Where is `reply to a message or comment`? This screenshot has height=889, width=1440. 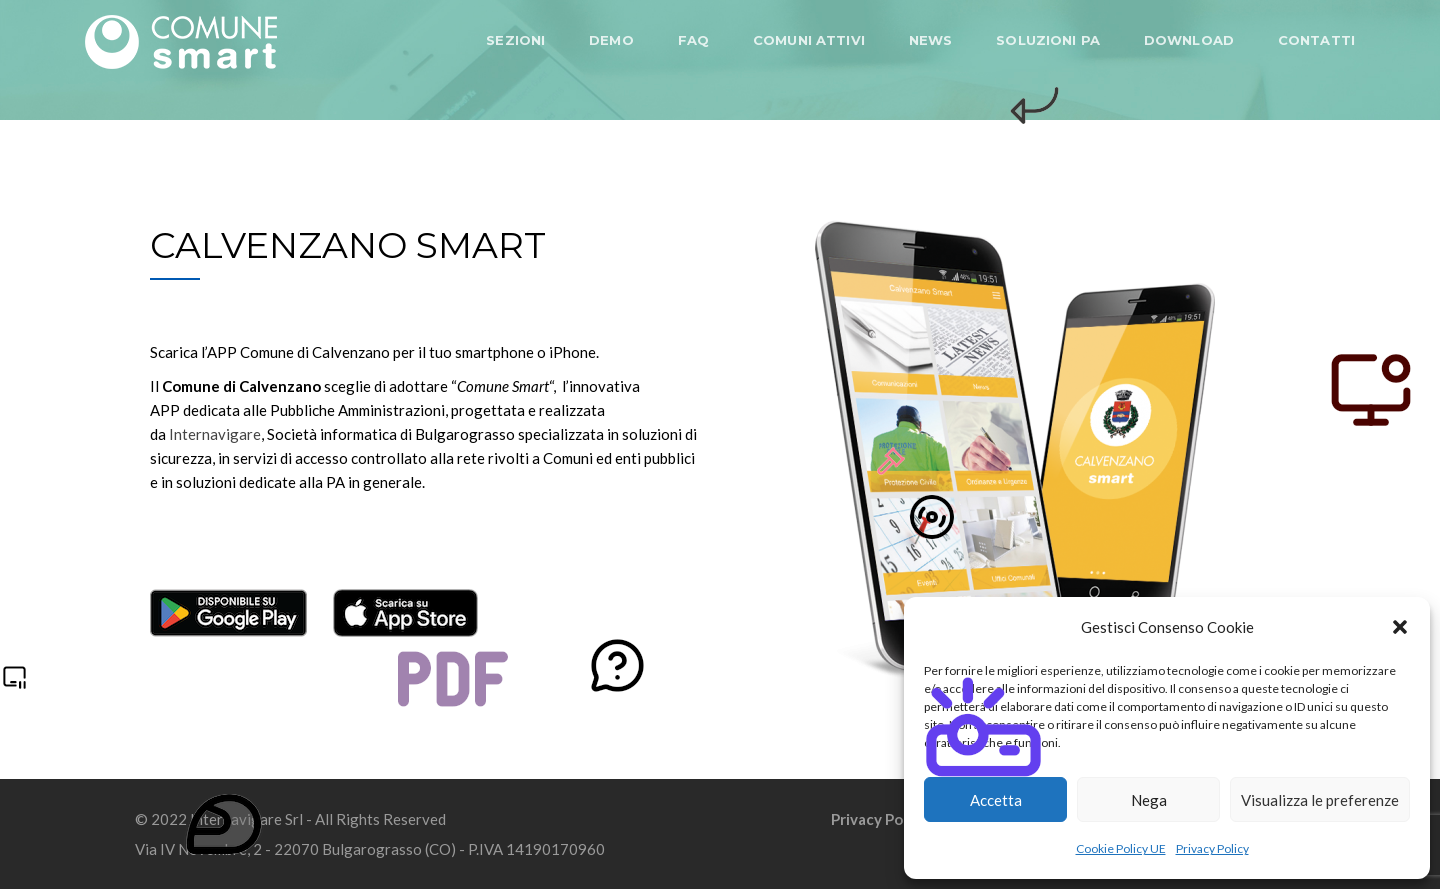
reply to a message or comment is located at coordinates (1034, 105).